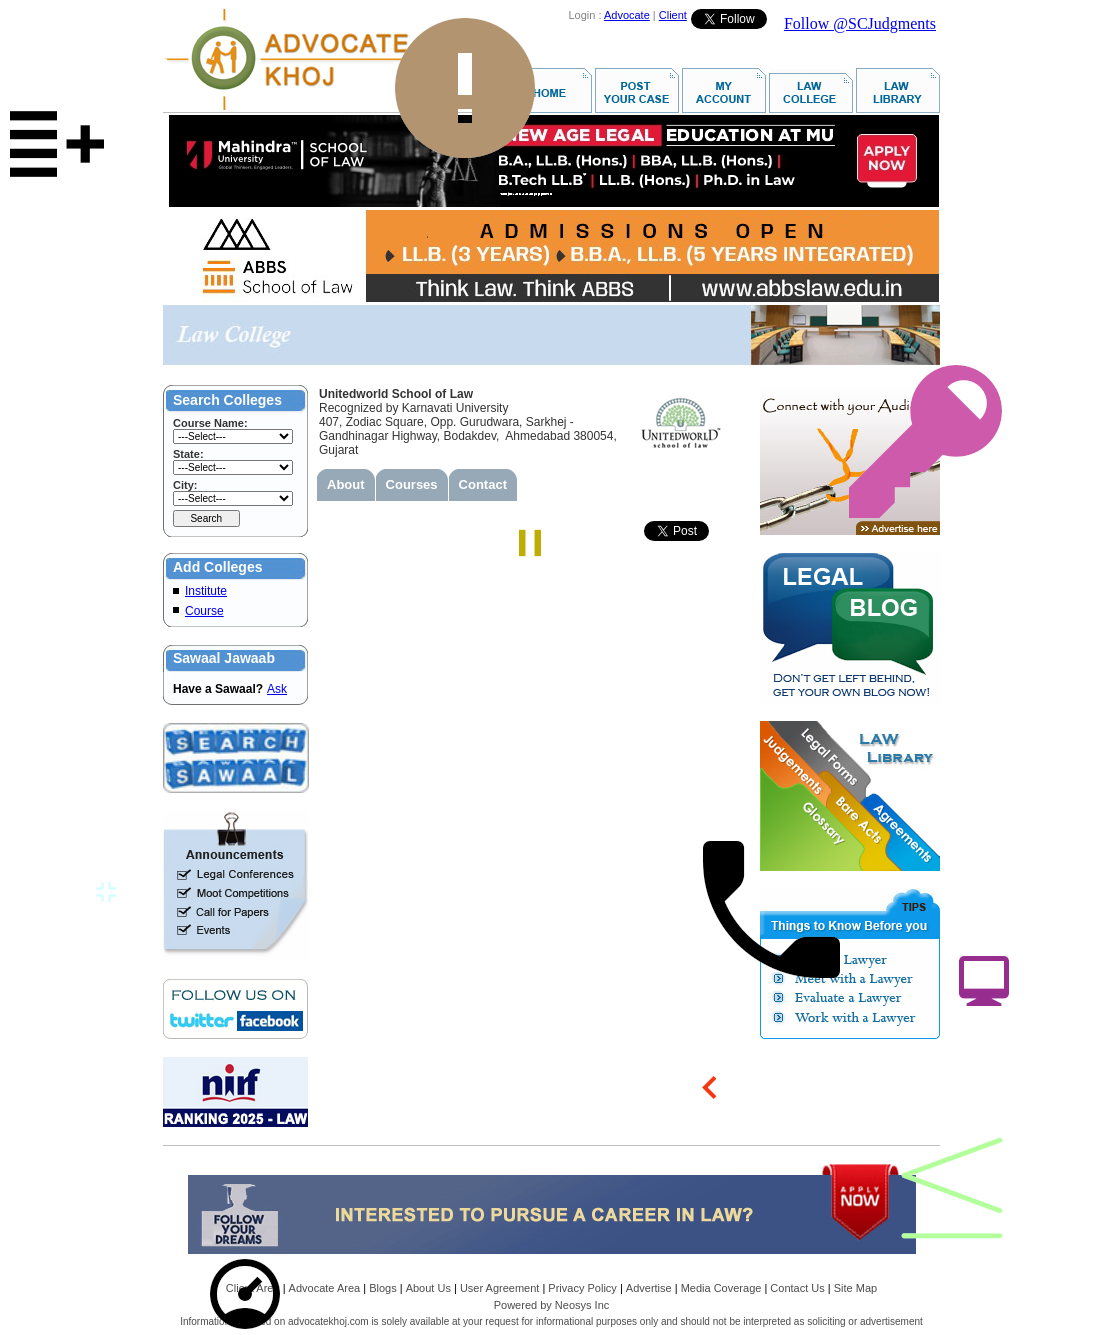 The height and width of the screenshot is (1335, 1105). What do you see at coordinates (106, 892) in the screenshot?
I see `exit fullscreen mode` at bounding box center [106, 892].